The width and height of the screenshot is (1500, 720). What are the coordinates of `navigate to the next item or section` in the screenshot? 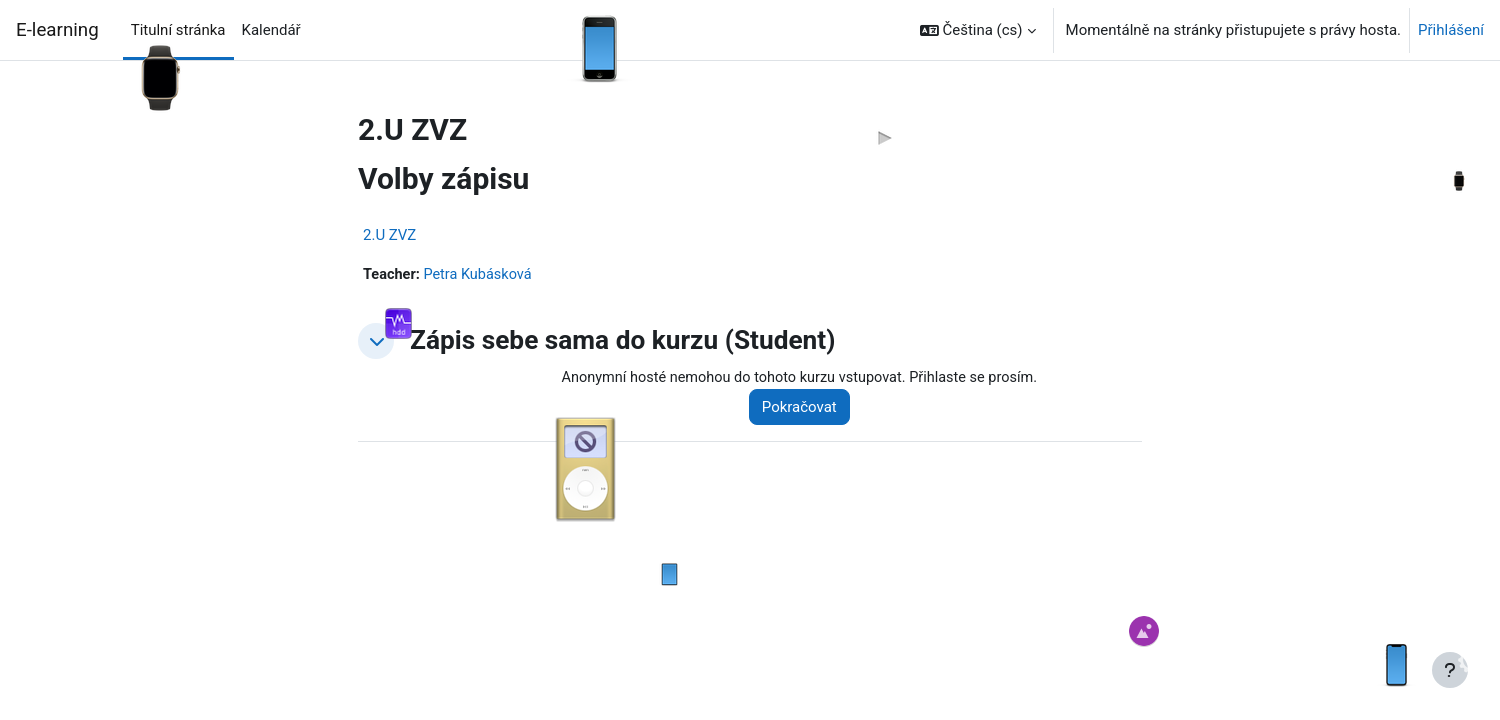 It's located at (886, 139).